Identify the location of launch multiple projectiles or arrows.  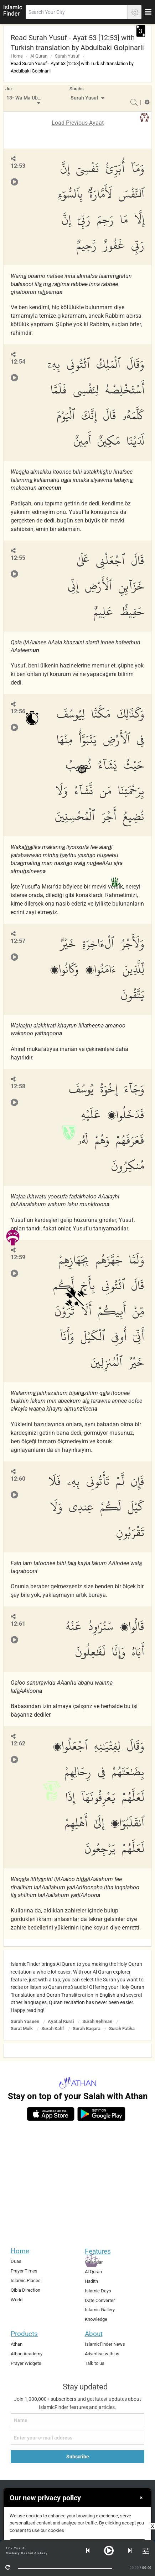
(74, 1297).